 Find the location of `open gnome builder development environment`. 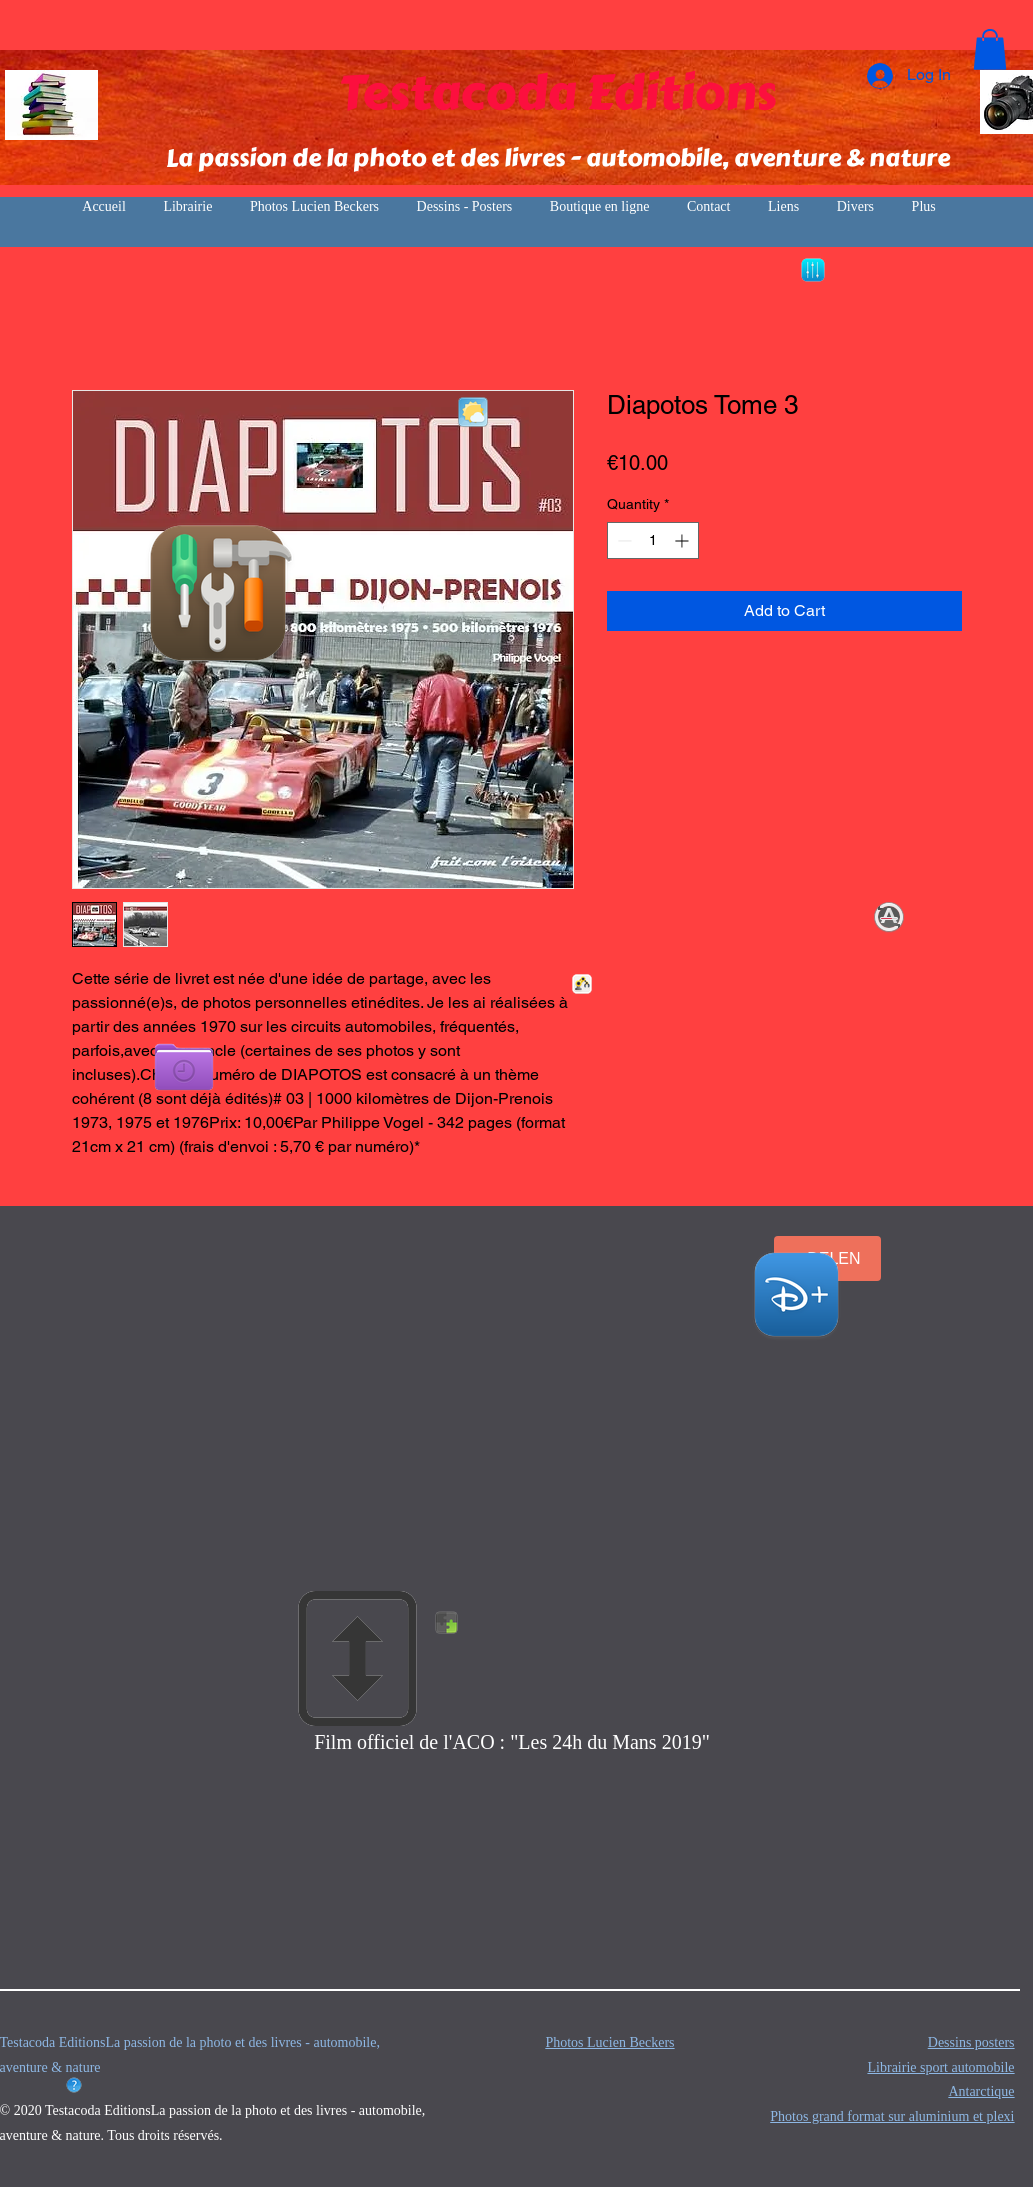

open gnome builder development environment is located at coordinates (582, 984).